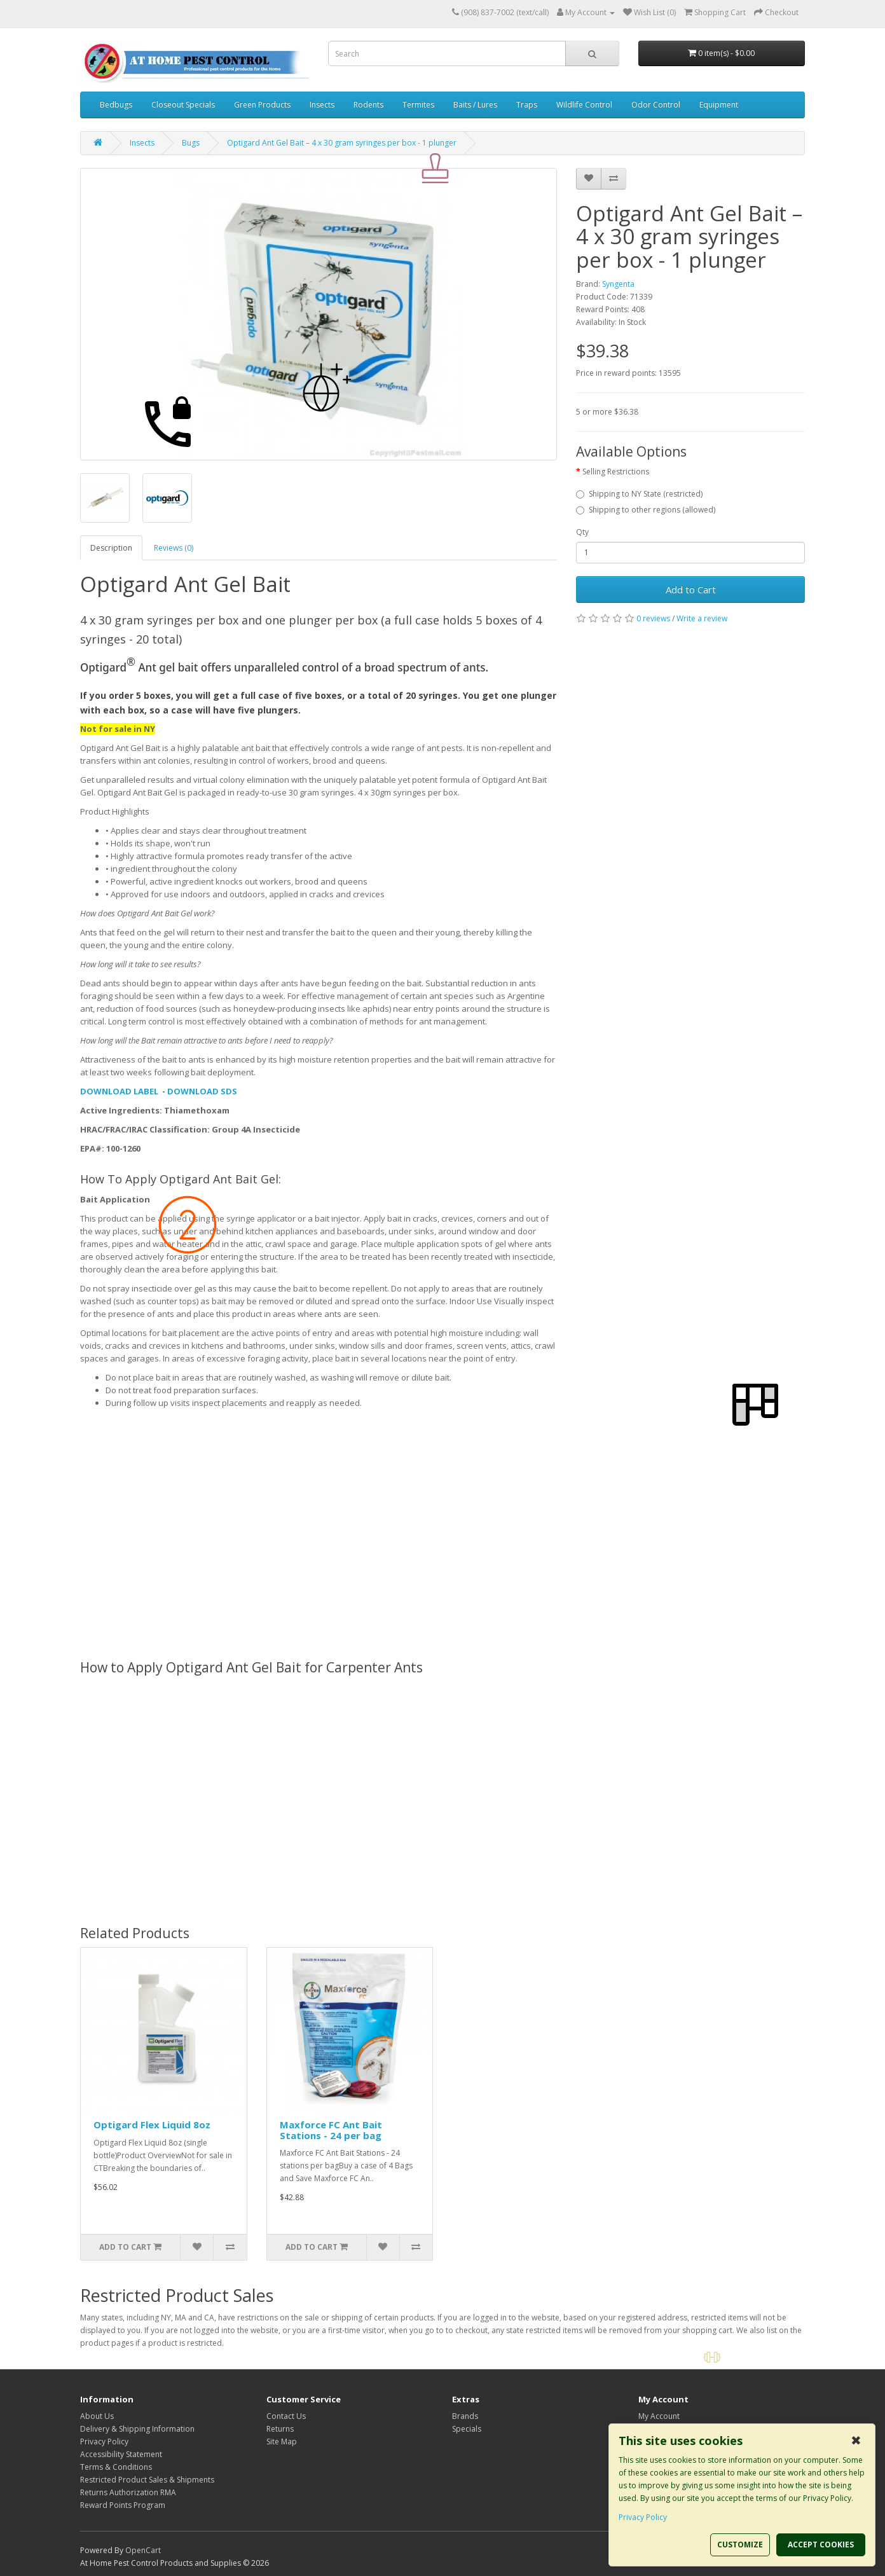  Describe the element at coordinates (168, 424) in the screenshot. I see `phone is locked or secured` at that location.